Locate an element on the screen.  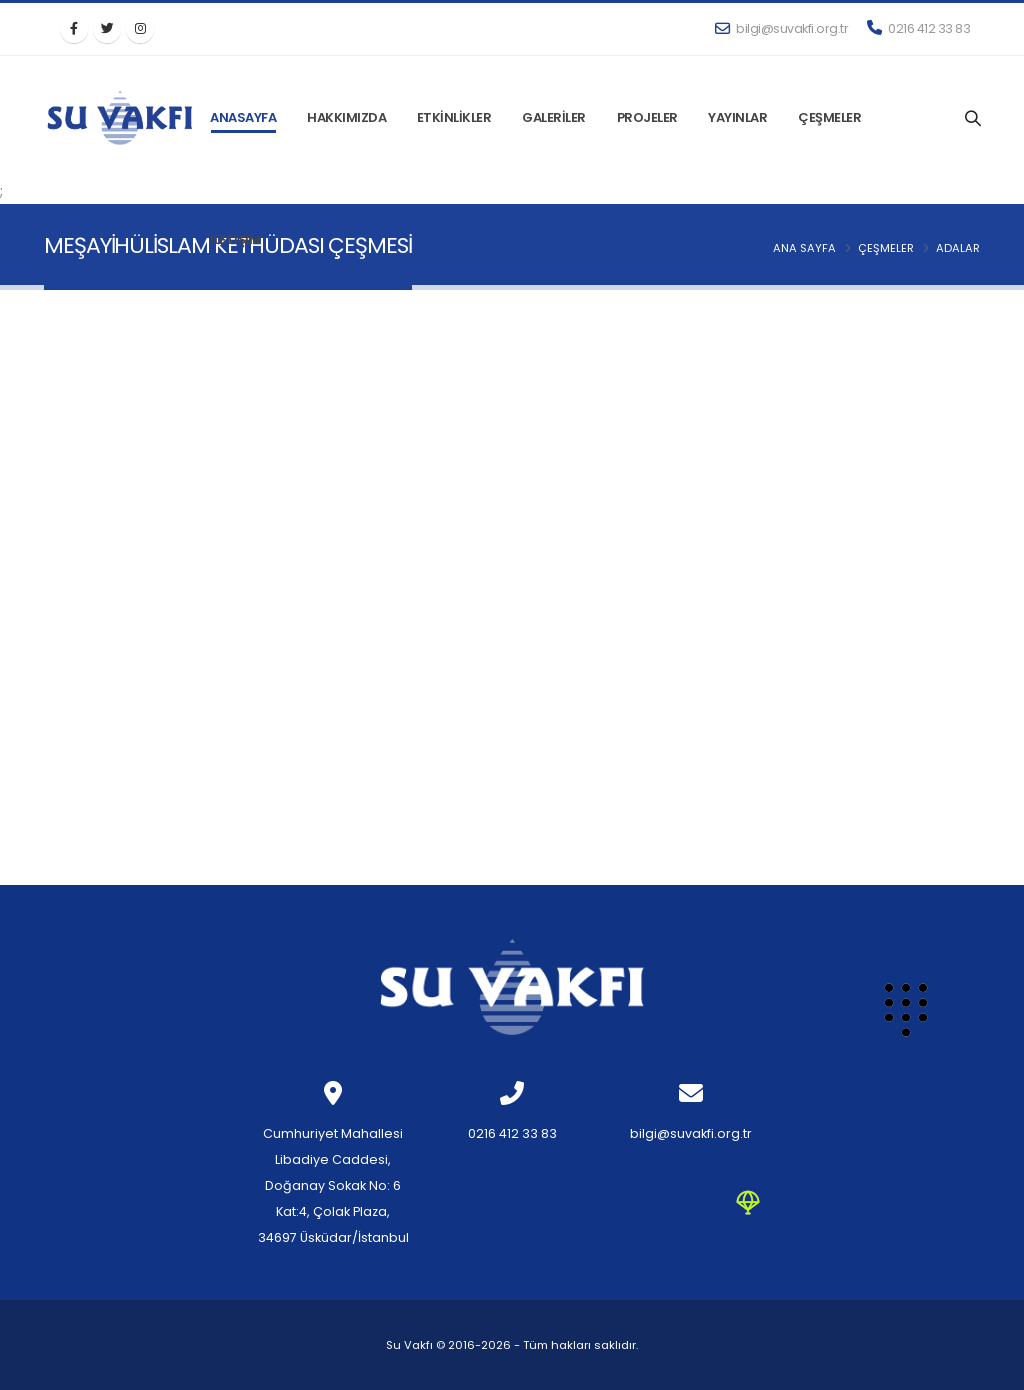
open numeric keypad for input is located at coordinates (906, 1009).